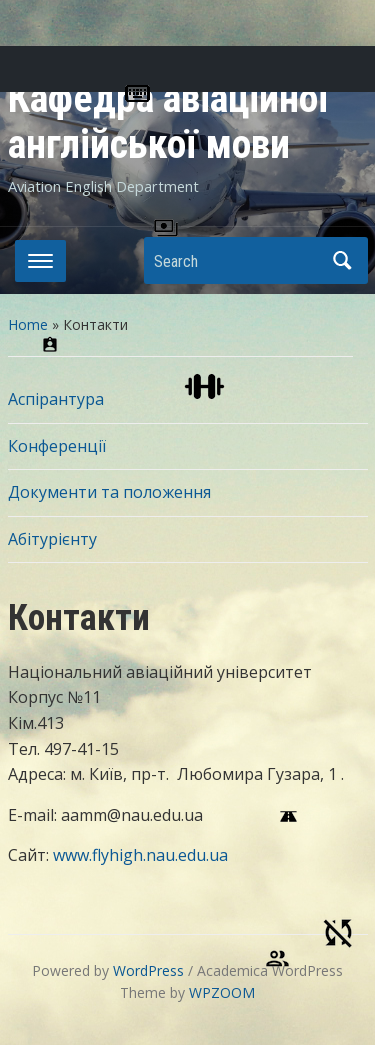 Image resolution: width=375 pixels, height=1045 pixels. What do you see at coordinates (166, 228) in the screenshot?
I see `access payment methods` at bounding box center [166, 228].